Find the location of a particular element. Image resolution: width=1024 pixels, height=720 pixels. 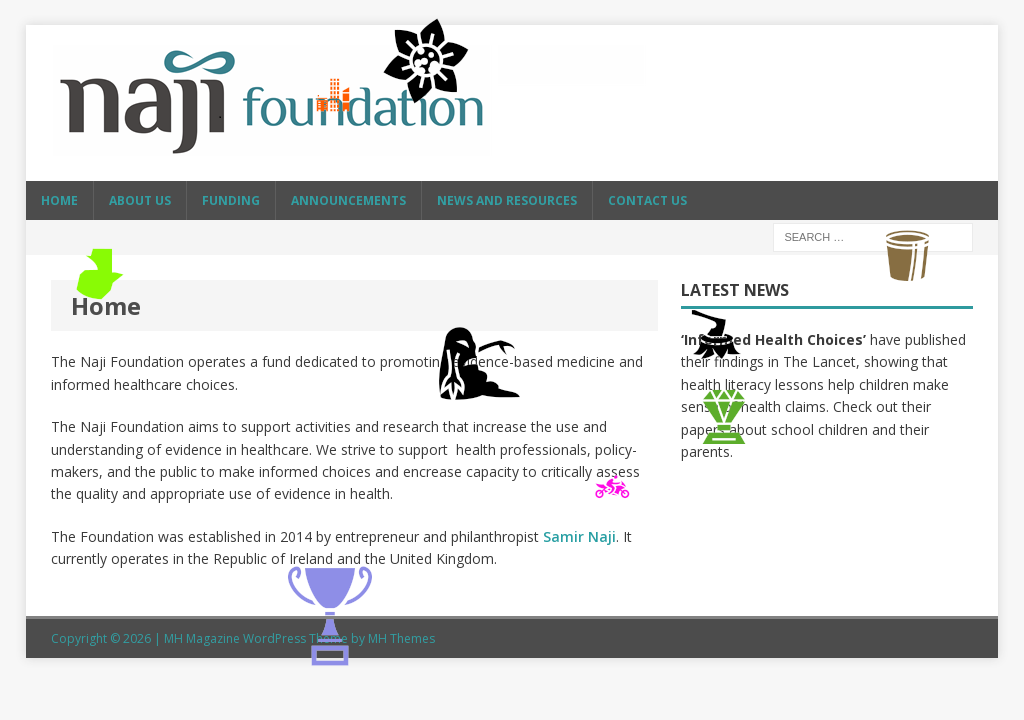

select motorcycle or racing bike vehicle is located at coordinates (611, 485).